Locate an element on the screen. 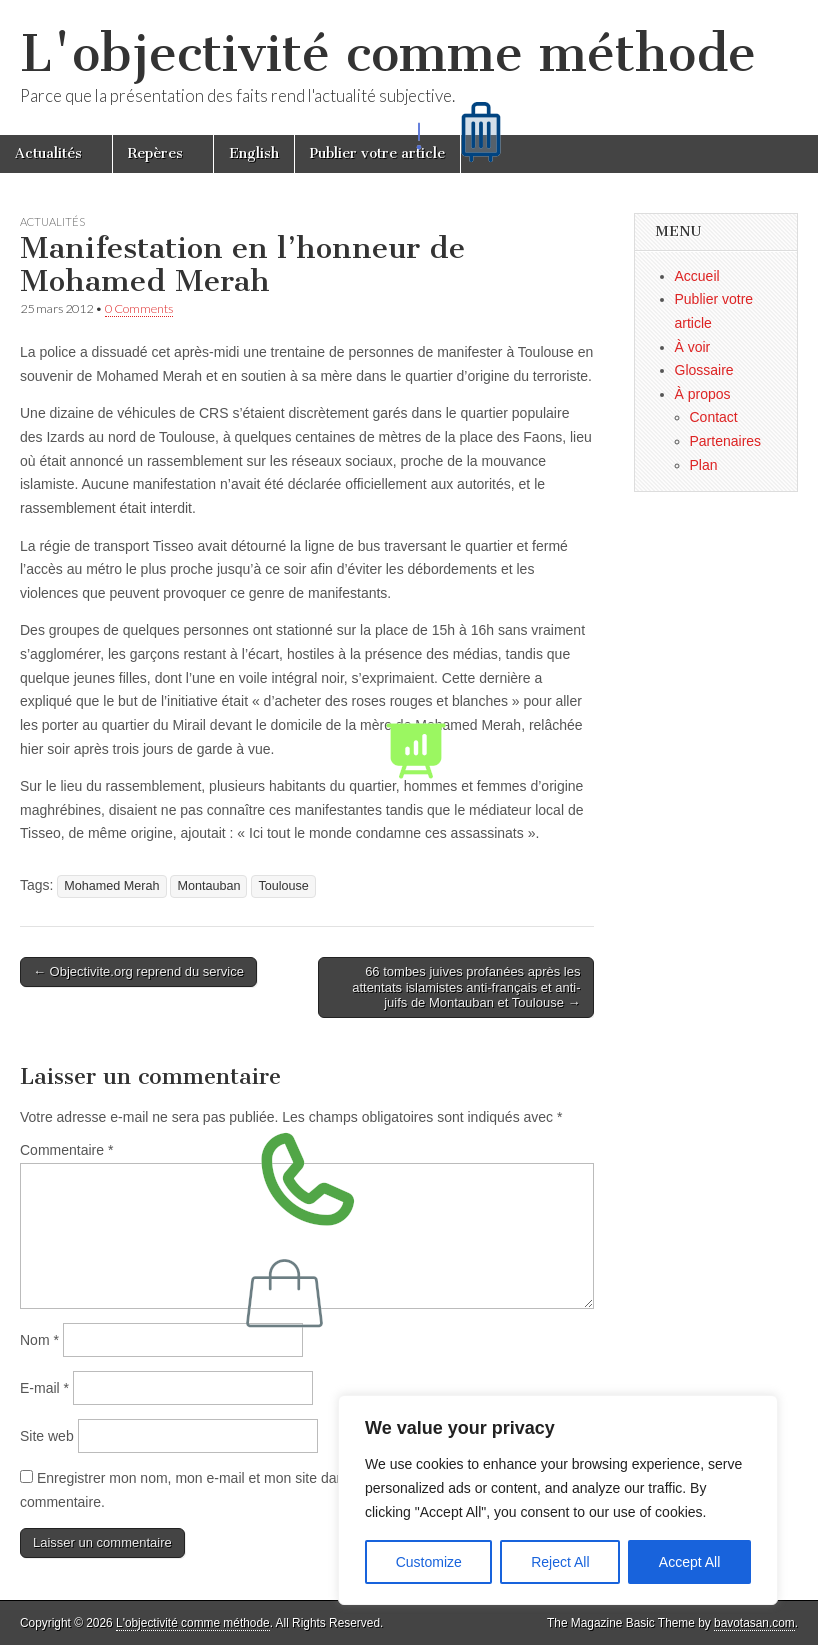  access travel or trip planning features is located at coordinates (481, 133).